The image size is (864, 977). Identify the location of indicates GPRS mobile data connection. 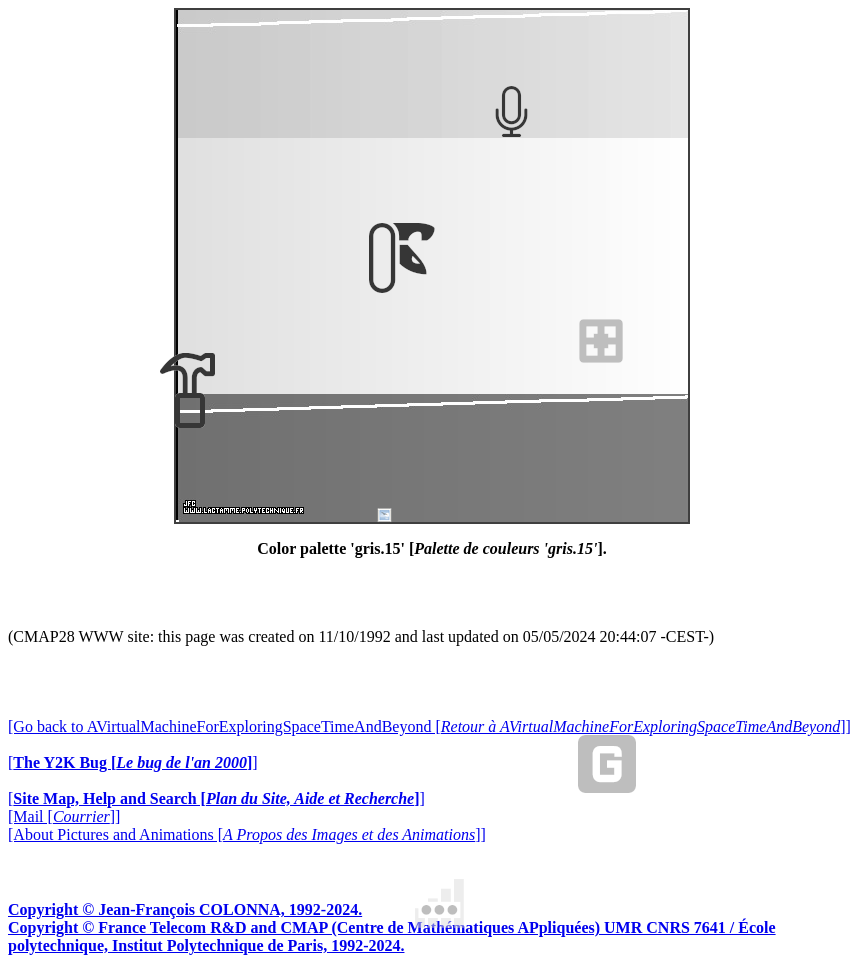
(607, 764).